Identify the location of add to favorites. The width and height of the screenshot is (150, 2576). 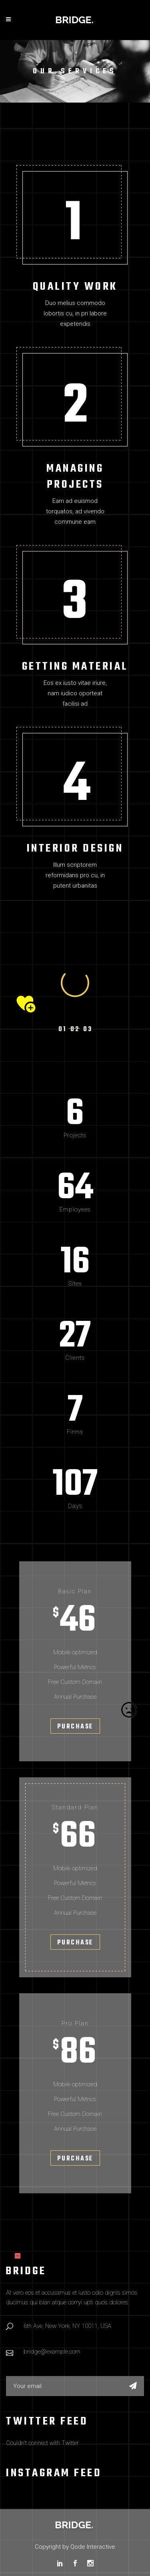
(26, 1003).